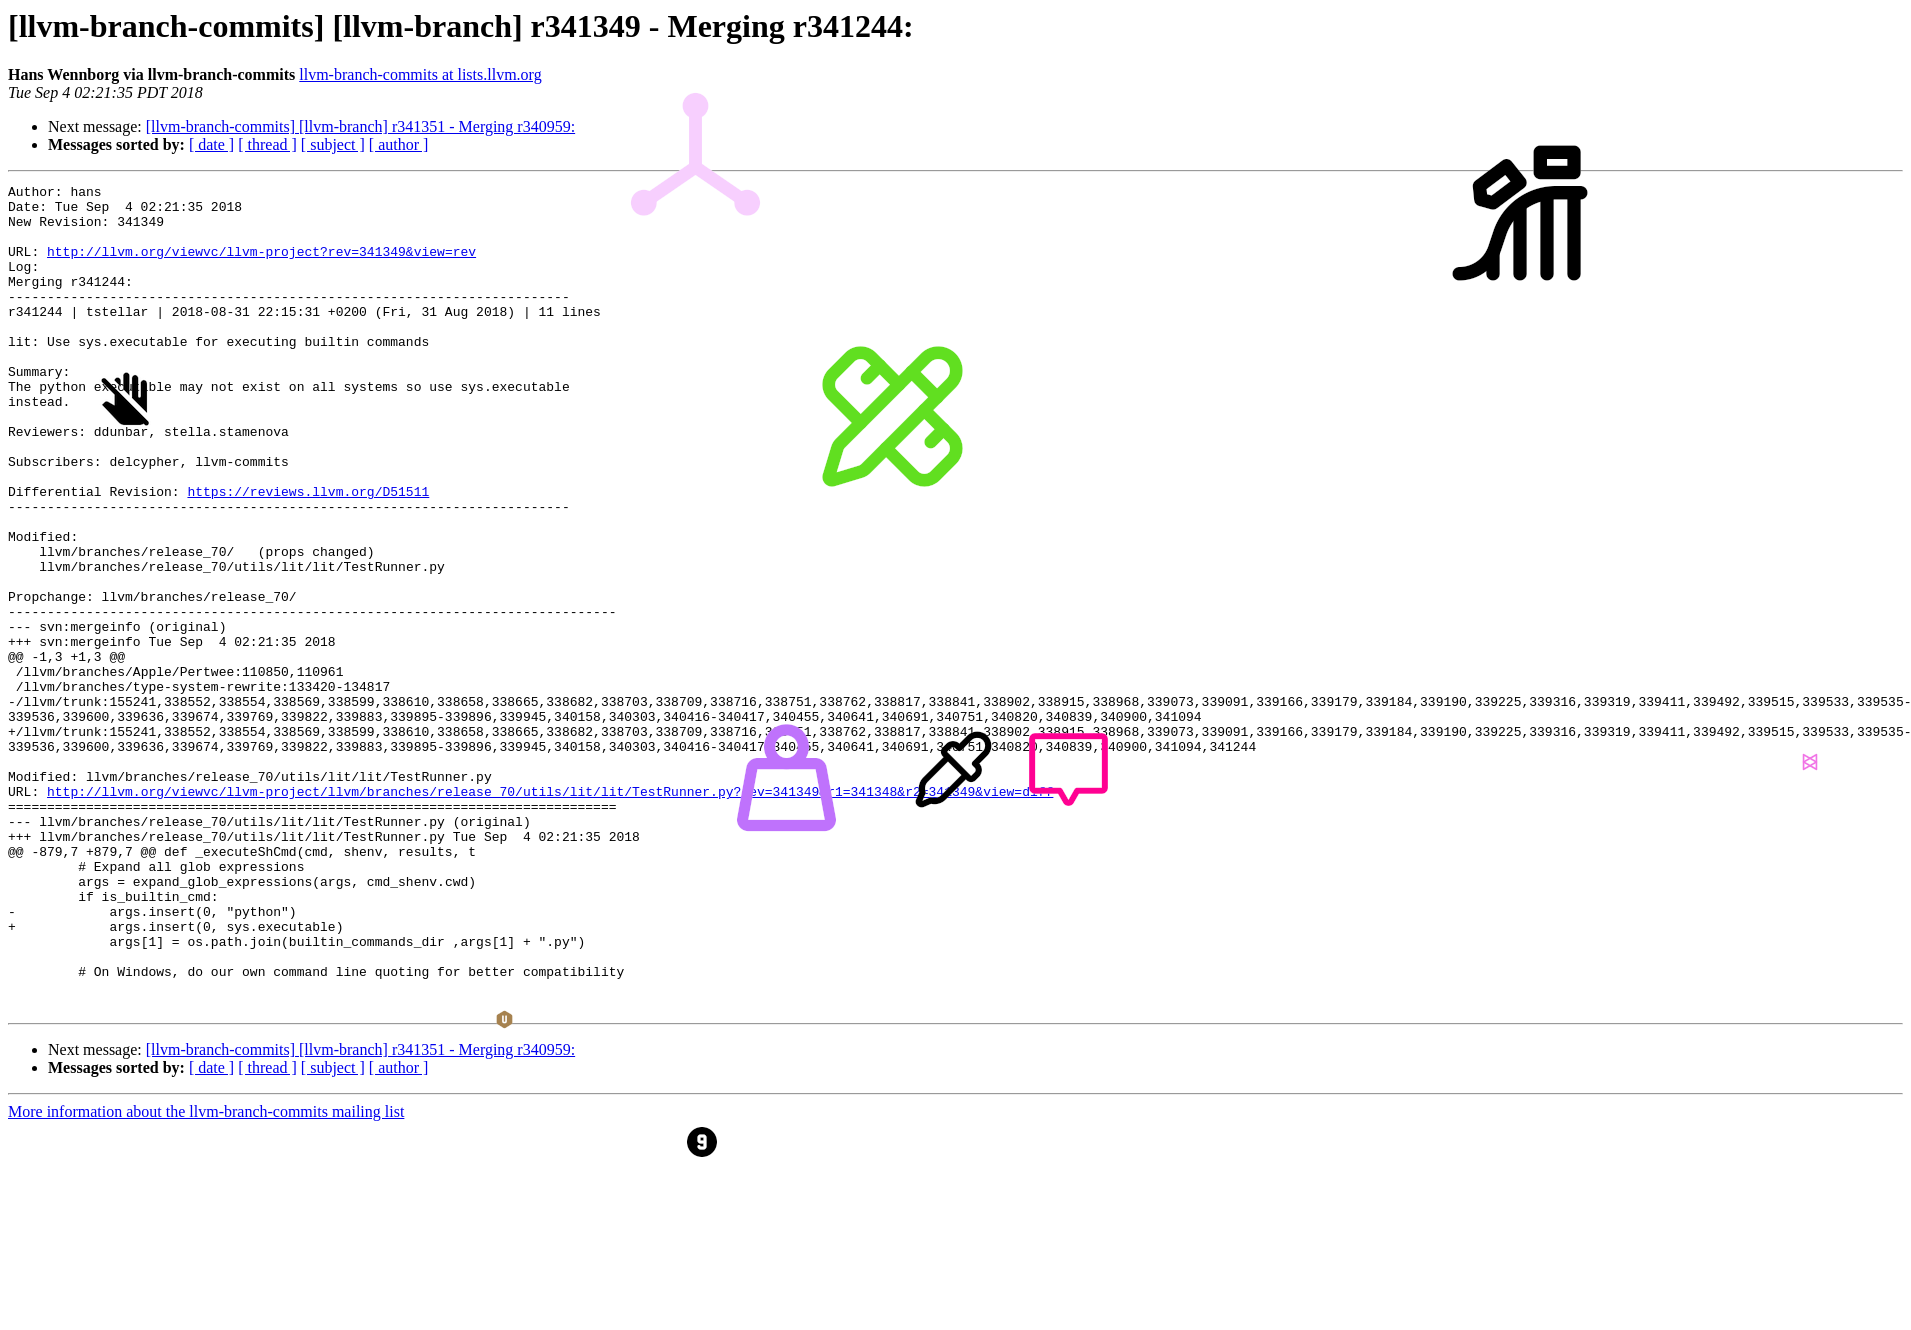 Image resolution: width=1911 pixels, height=1330 pixels. I want to click on indicates item number 9 in a numbered list or sequence, so click(702, 1142).